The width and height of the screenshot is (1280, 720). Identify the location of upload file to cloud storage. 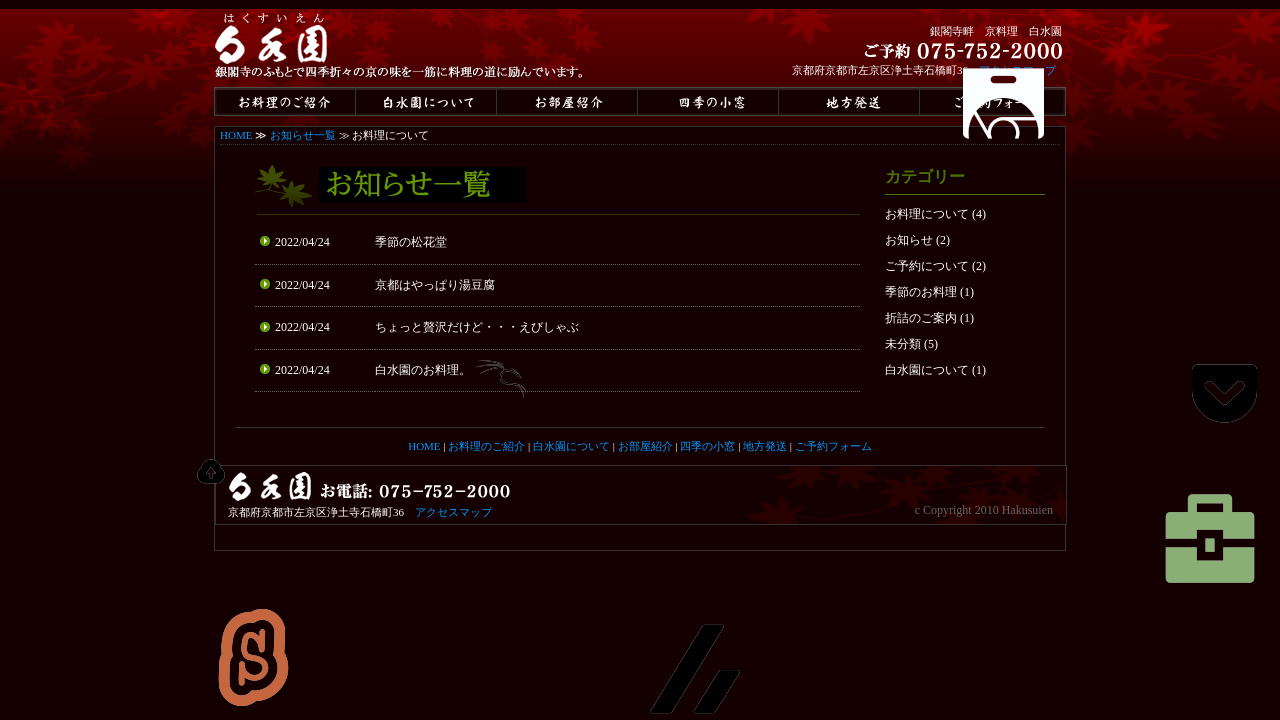
(211, 472).